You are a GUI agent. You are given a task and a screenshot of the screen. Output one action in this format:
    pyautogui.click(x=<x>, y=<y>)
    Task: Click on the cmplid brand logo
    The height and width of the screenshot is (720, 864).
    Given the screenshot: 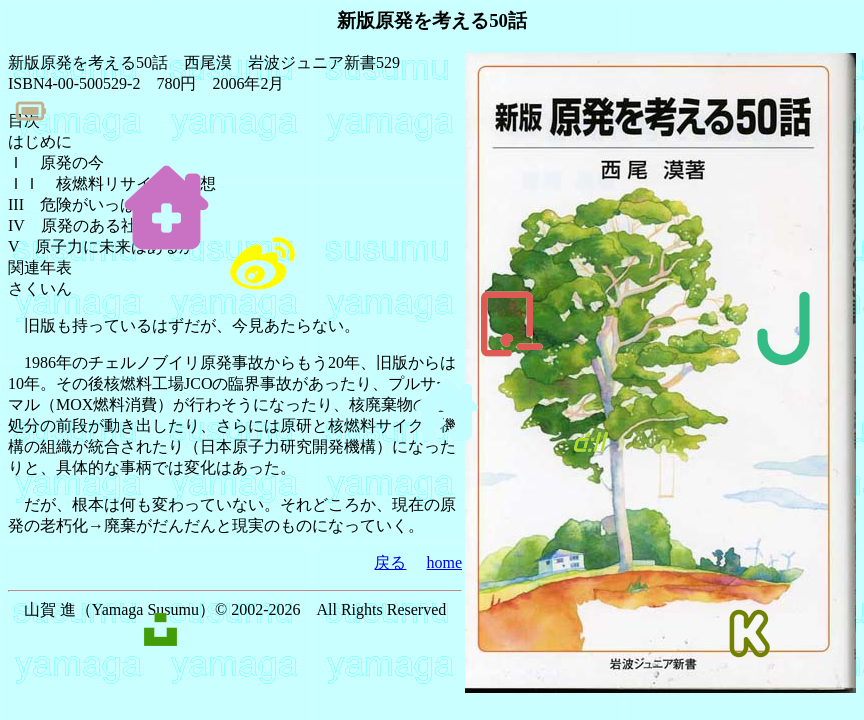 What is the action you would take?
    pyautogui.click(x=591, y=442)
    